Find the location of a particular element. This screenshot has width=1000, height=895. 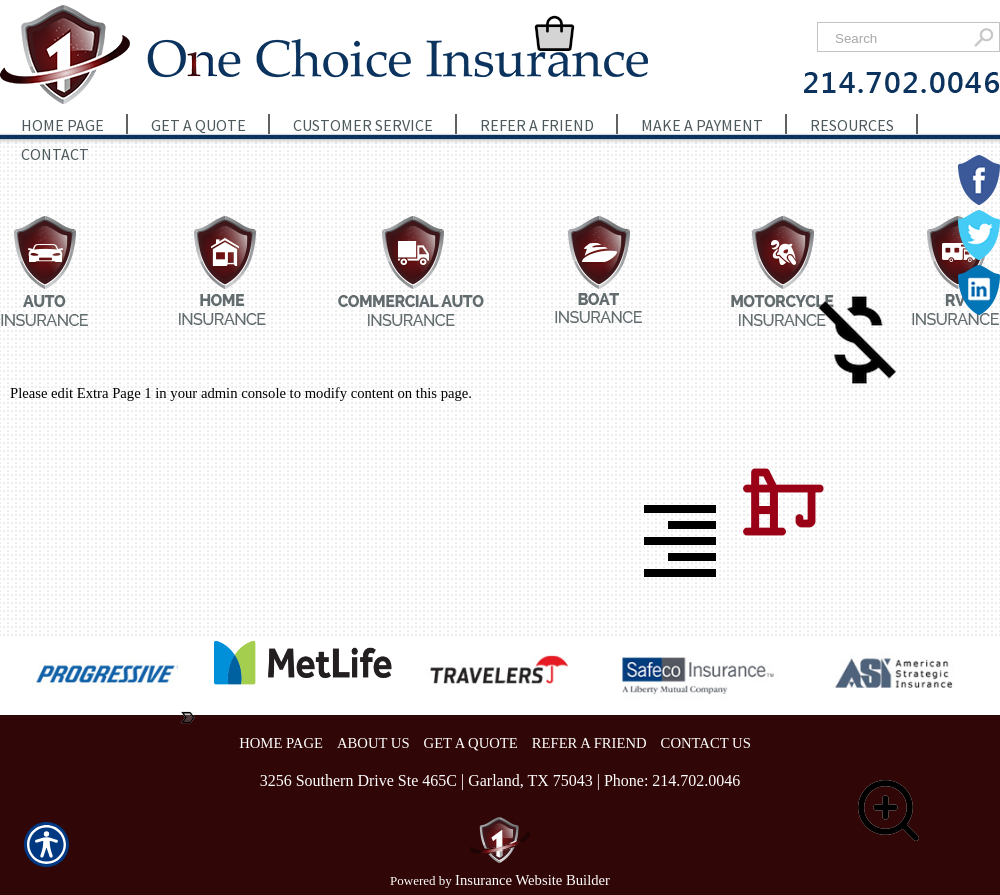

mark as important or priority is located at coordinates (187, 717).